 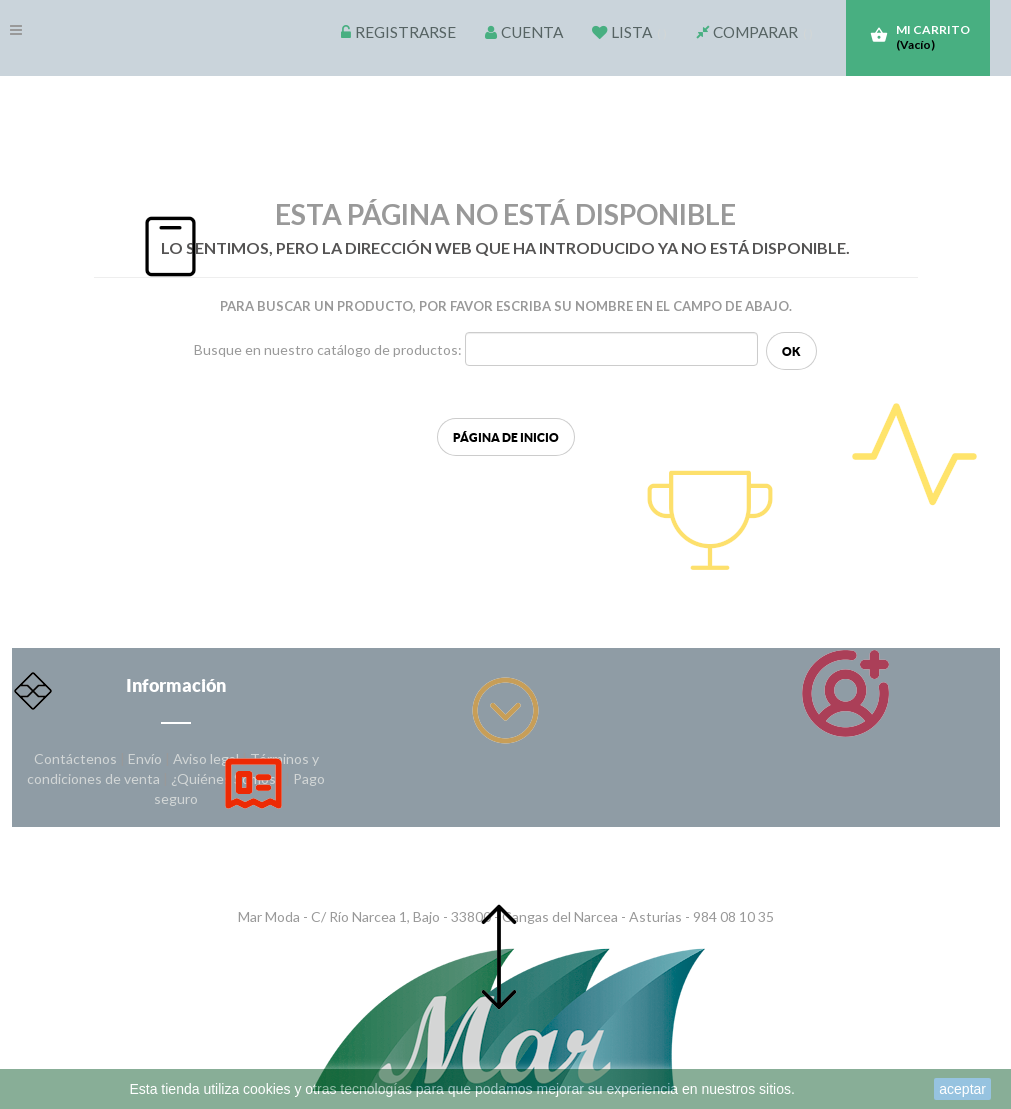 What do you see at coordinates (505, 710) in the screenshot?
I see `expand dropdown menu or content` at bounding box center [505, 710].